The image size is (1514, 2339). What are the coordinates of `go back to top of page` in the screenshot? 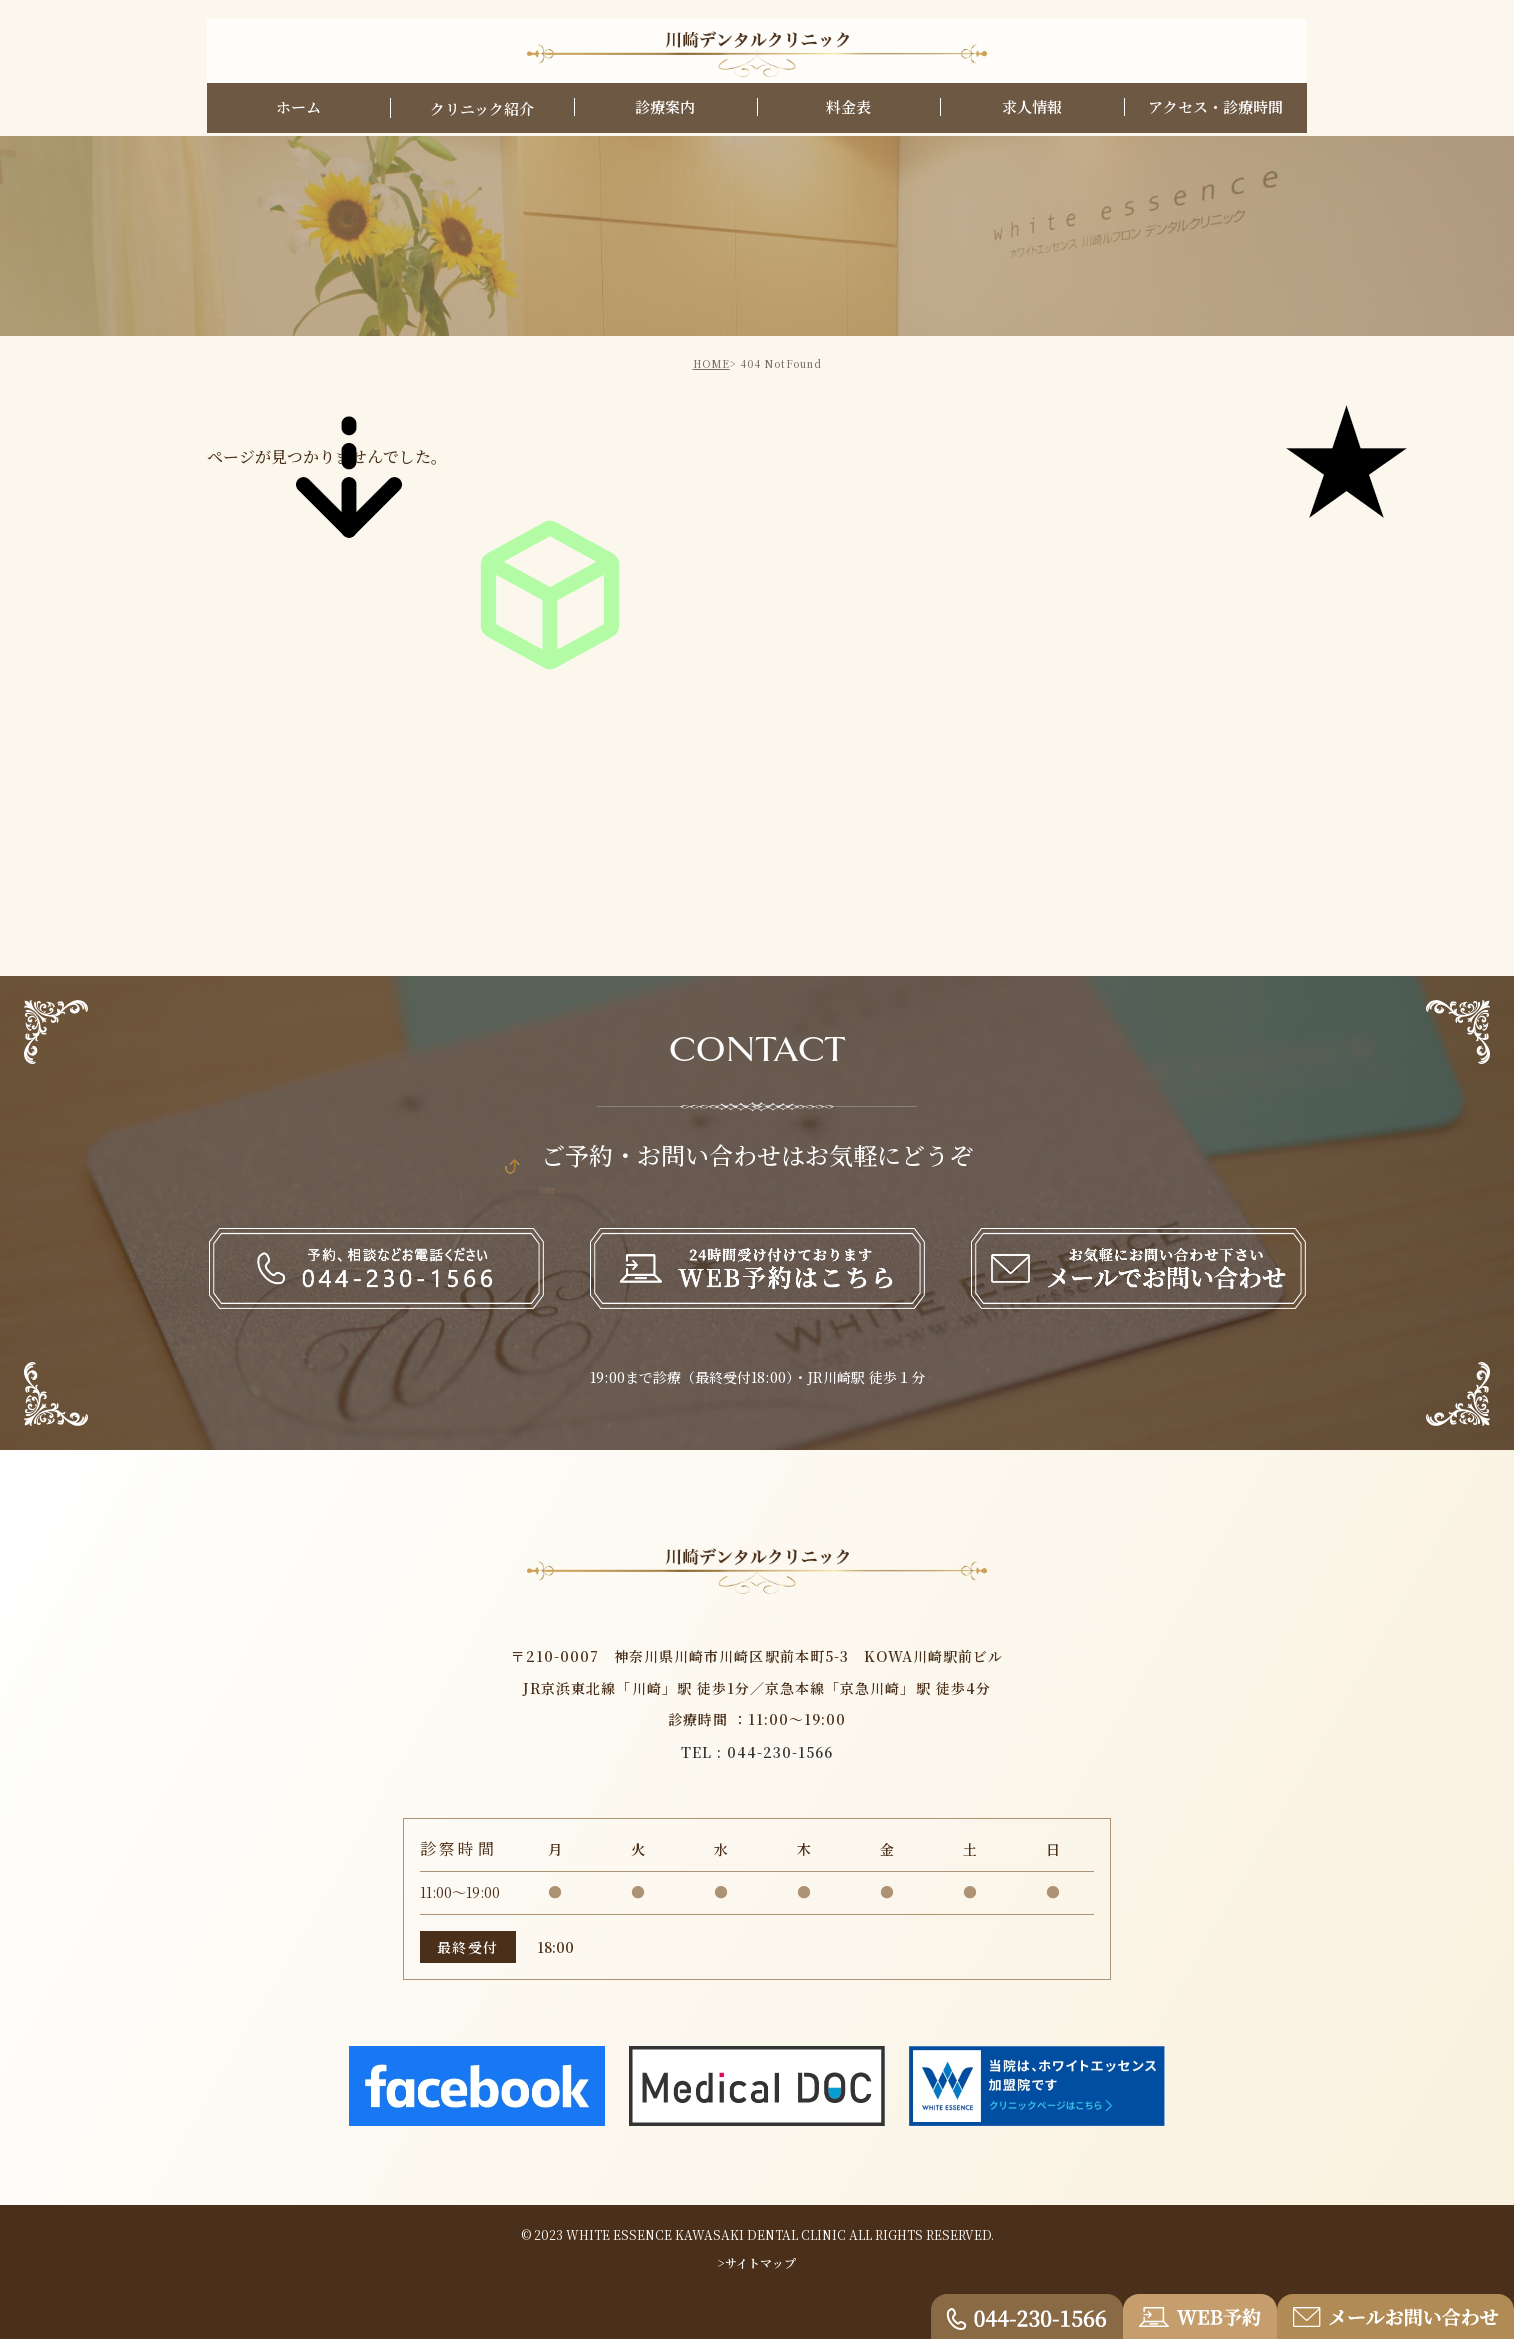 It's located at (512, 1166).